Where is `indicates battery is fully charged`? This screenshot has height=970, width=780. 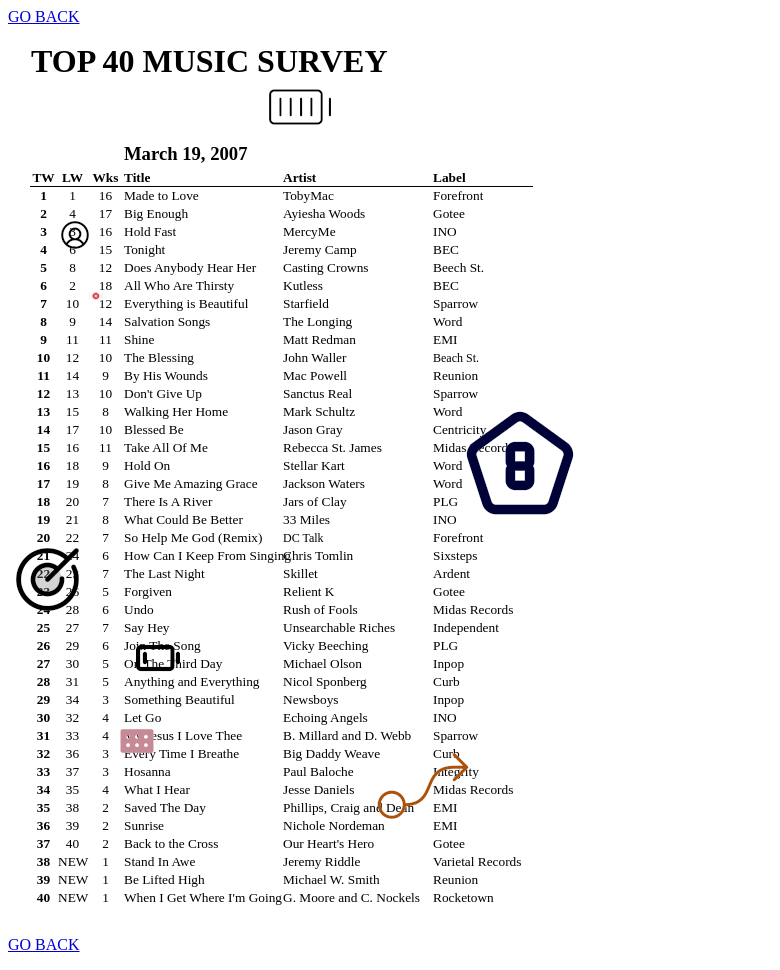
indicates battery is fully charged is located at coordinates (299, 107).